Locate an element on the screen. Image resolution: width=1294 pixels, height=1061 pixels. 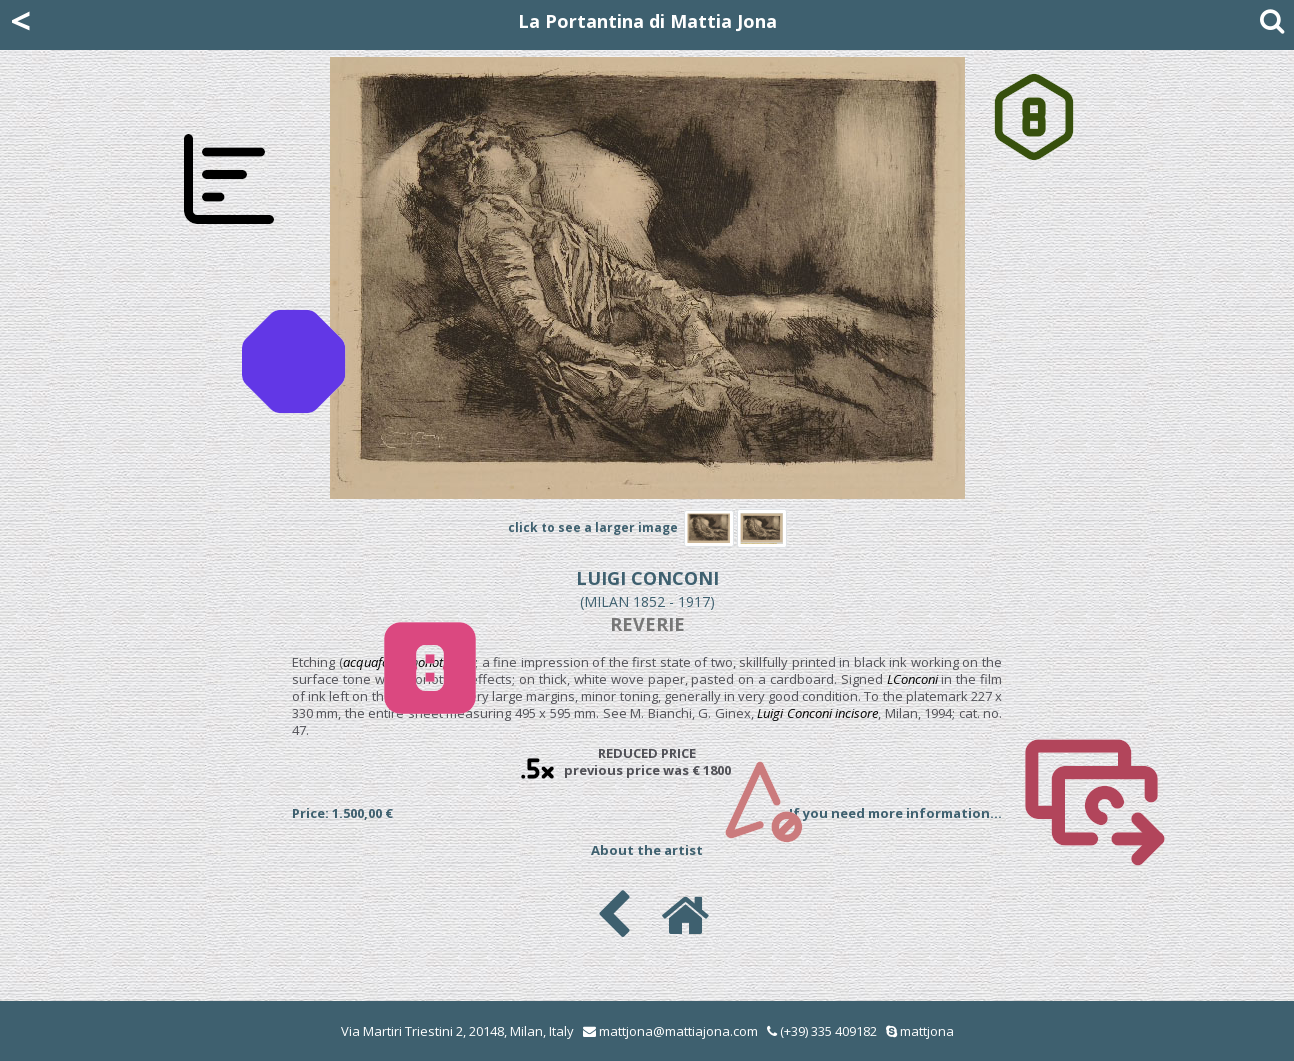
stop or halt action indicator is located at coordinates (293, 361).